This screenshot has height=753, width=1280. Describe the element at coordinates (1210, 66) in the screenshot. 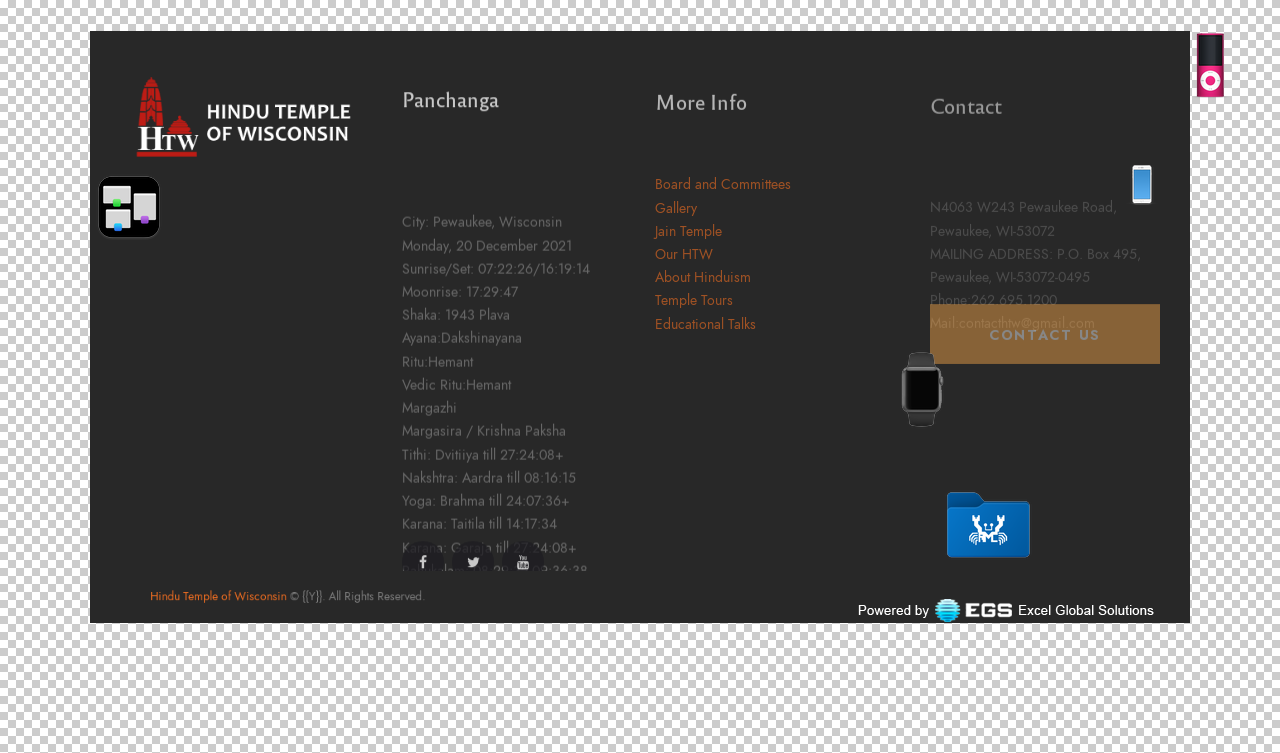

I see `iPod nano device in pink` at that location.